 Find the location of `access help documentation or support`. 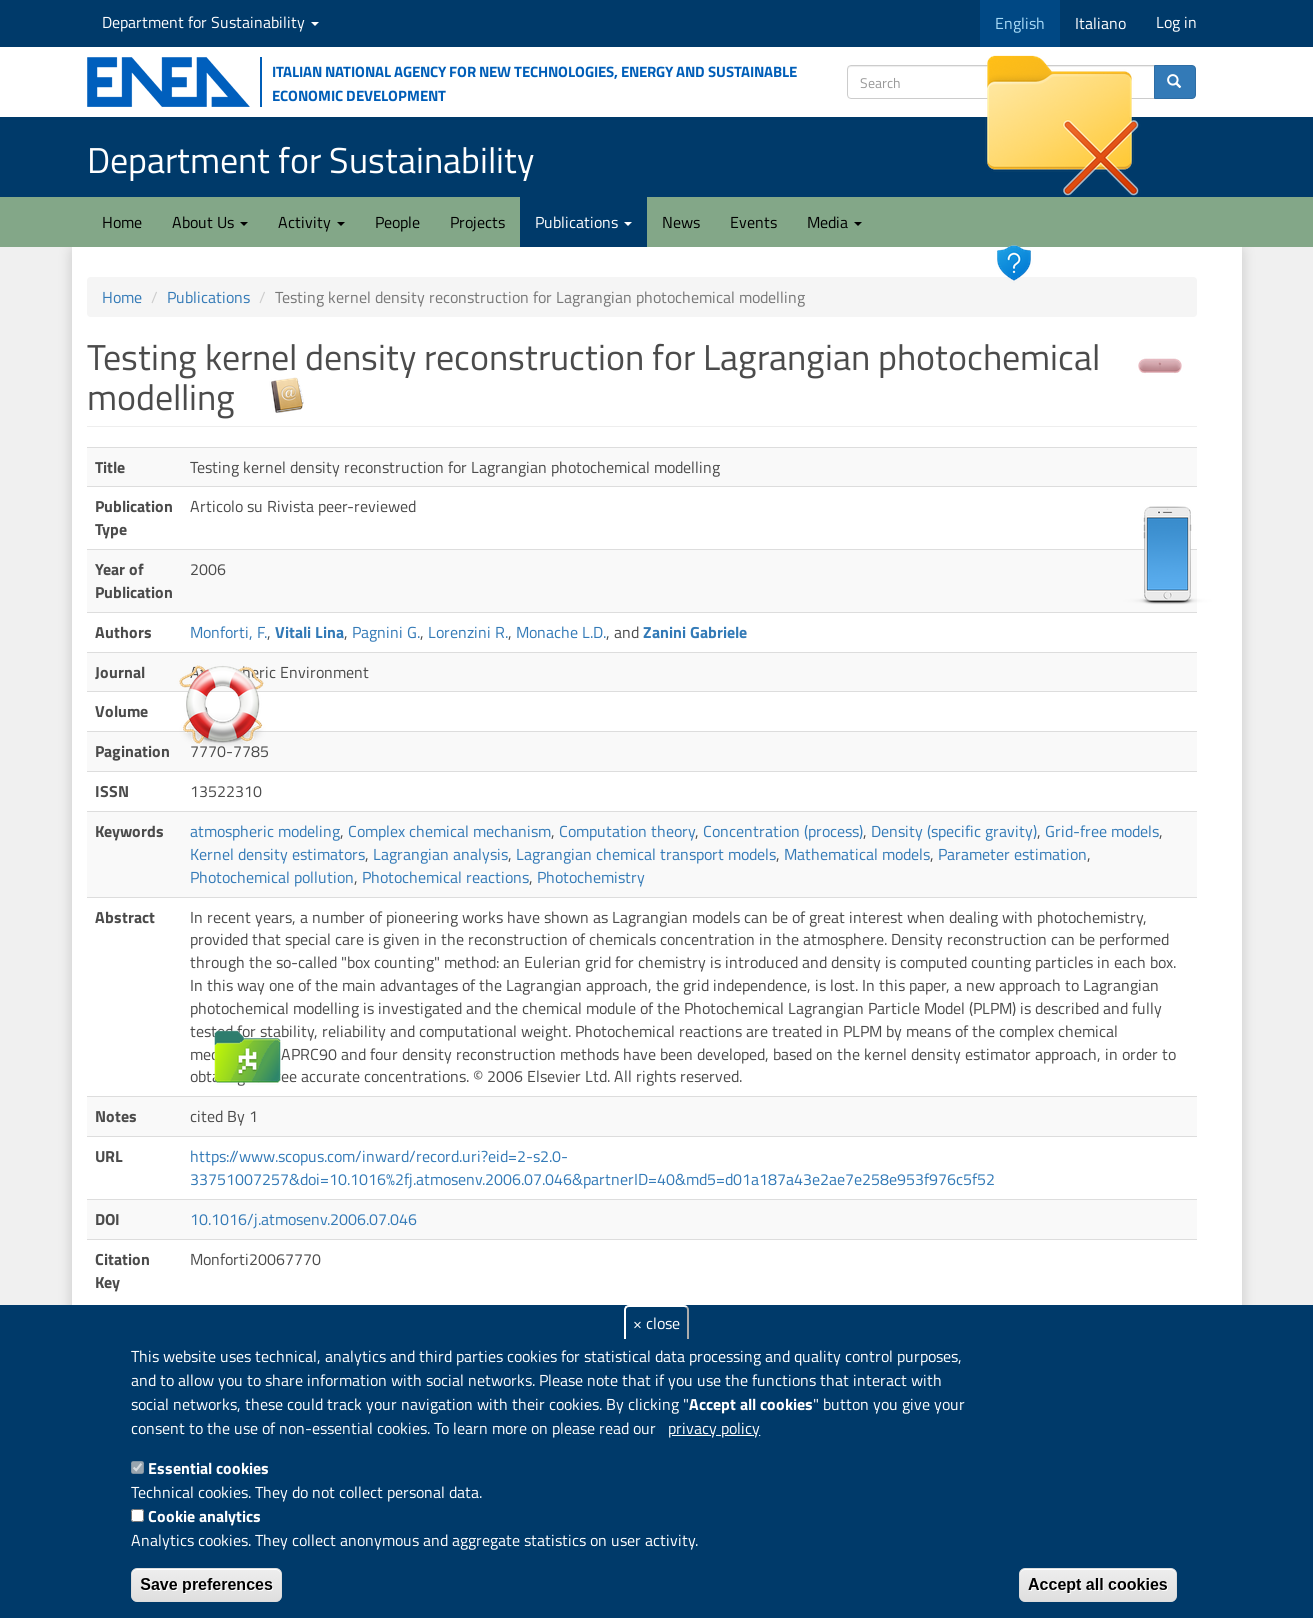

access help documentation or support is located at coordinates (222, 705).